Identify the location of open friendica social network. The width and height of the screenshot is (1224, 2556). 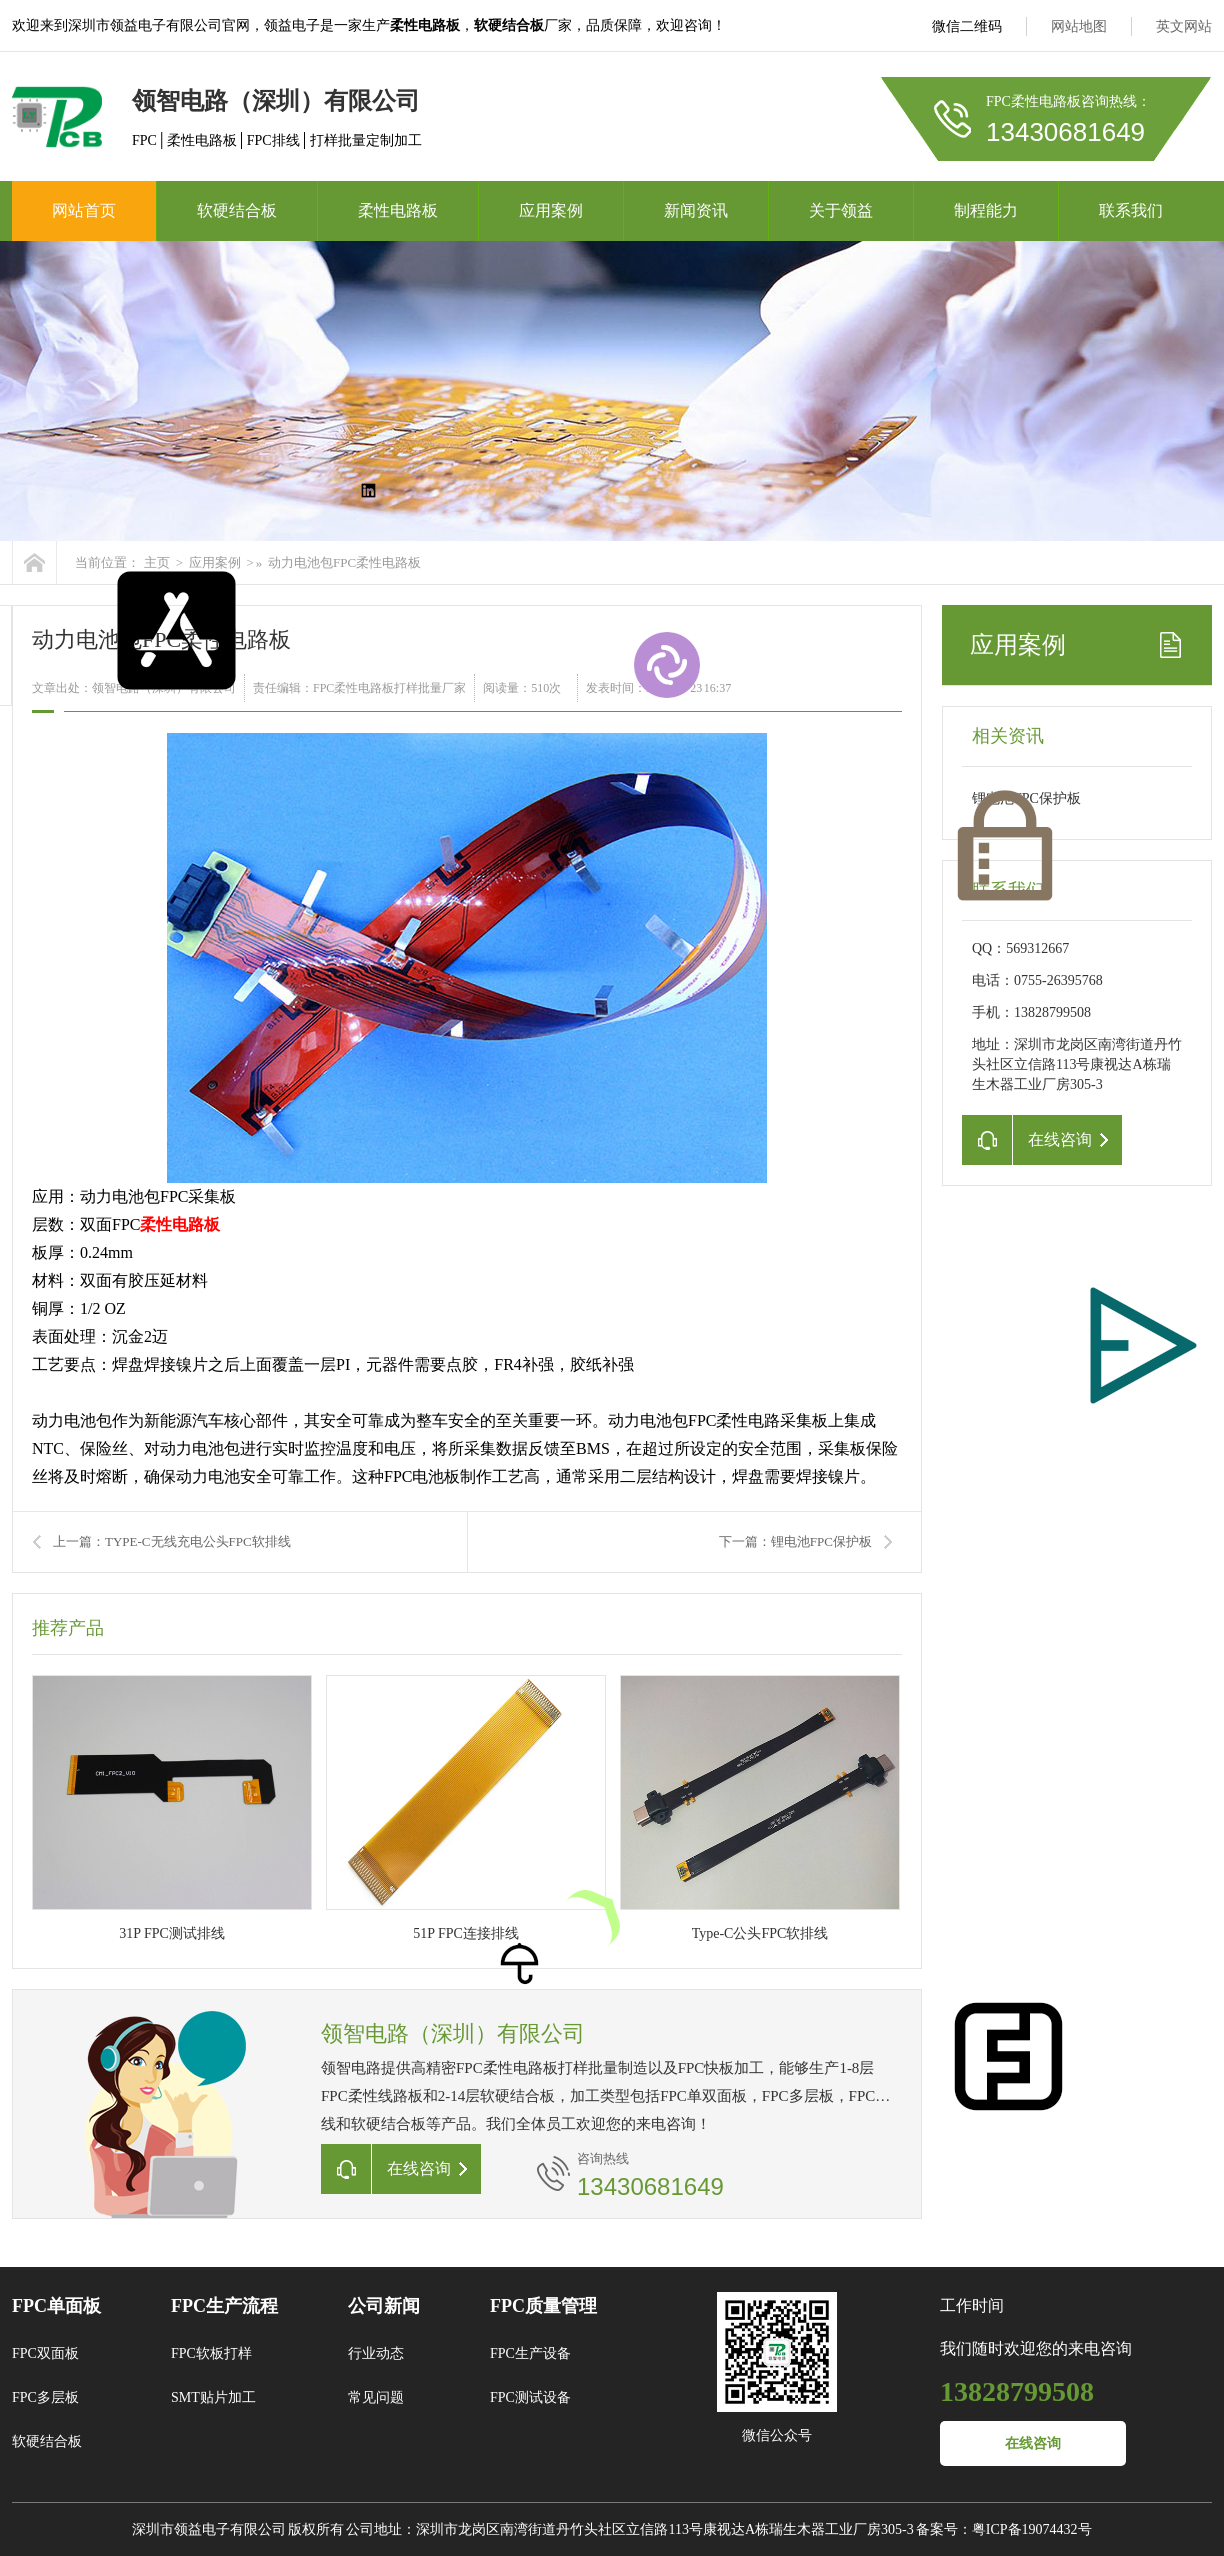
(1008, 2056).